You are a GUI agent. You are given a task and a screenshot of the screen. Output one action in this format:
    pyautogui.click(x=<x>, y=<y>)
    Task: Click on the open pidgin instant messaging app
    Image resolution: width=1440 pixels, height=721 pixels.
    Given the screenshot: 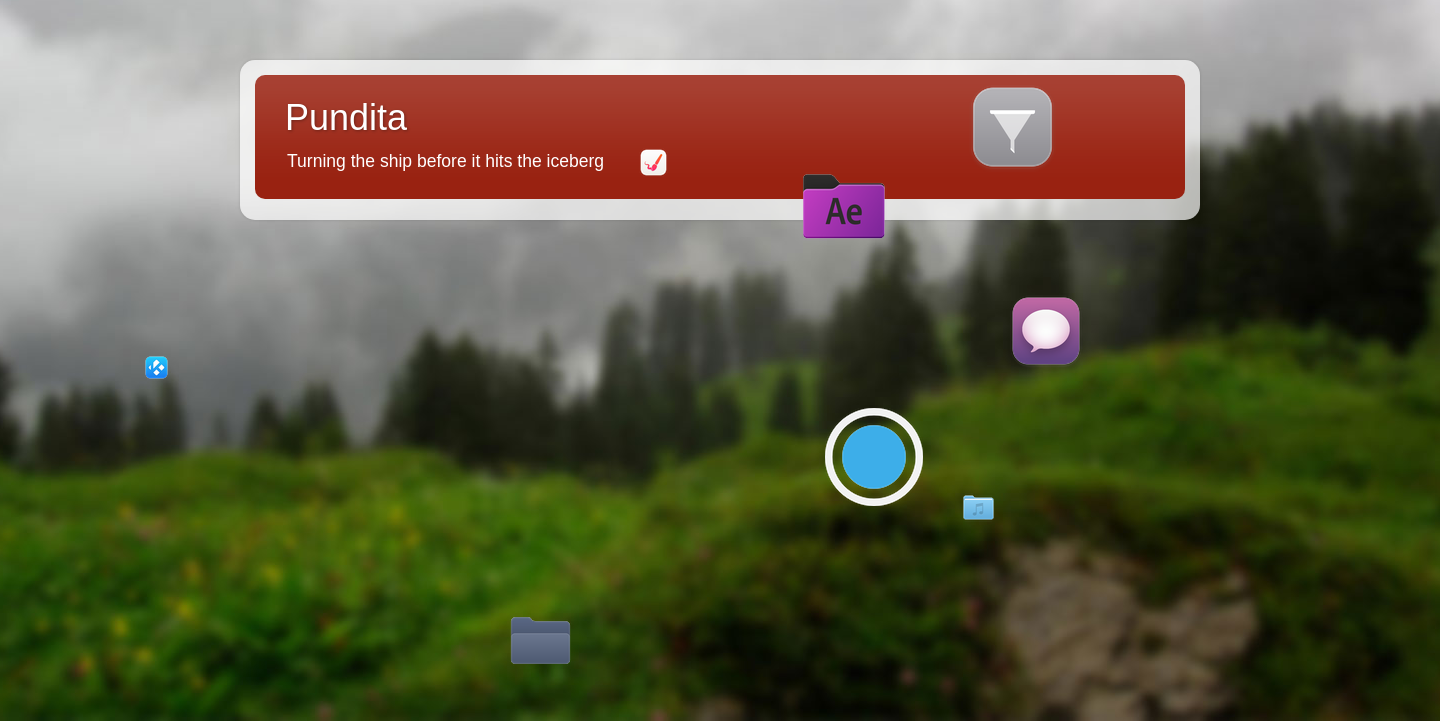 What is the action you would take?
    pyautogui.click(x=1046, y=331)
    